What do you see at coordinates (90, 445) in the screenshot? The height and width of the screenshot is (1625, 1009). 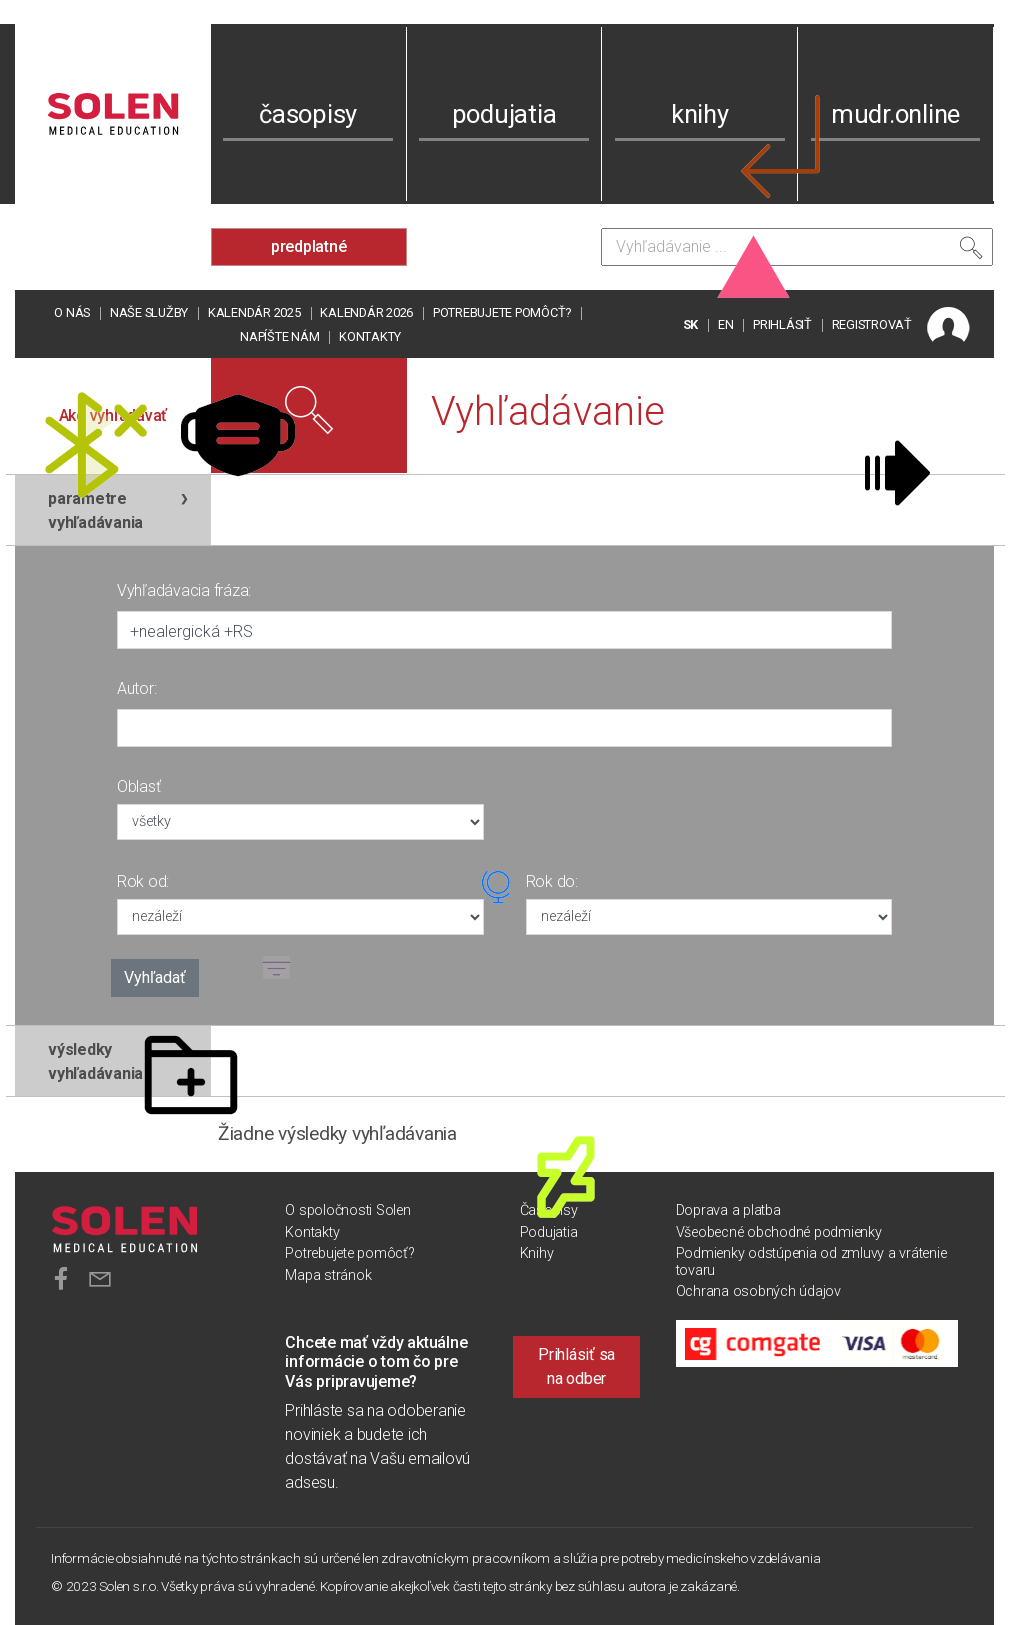 I see `bluetooth is disabled or turned off` at bounding box center [90, 445].